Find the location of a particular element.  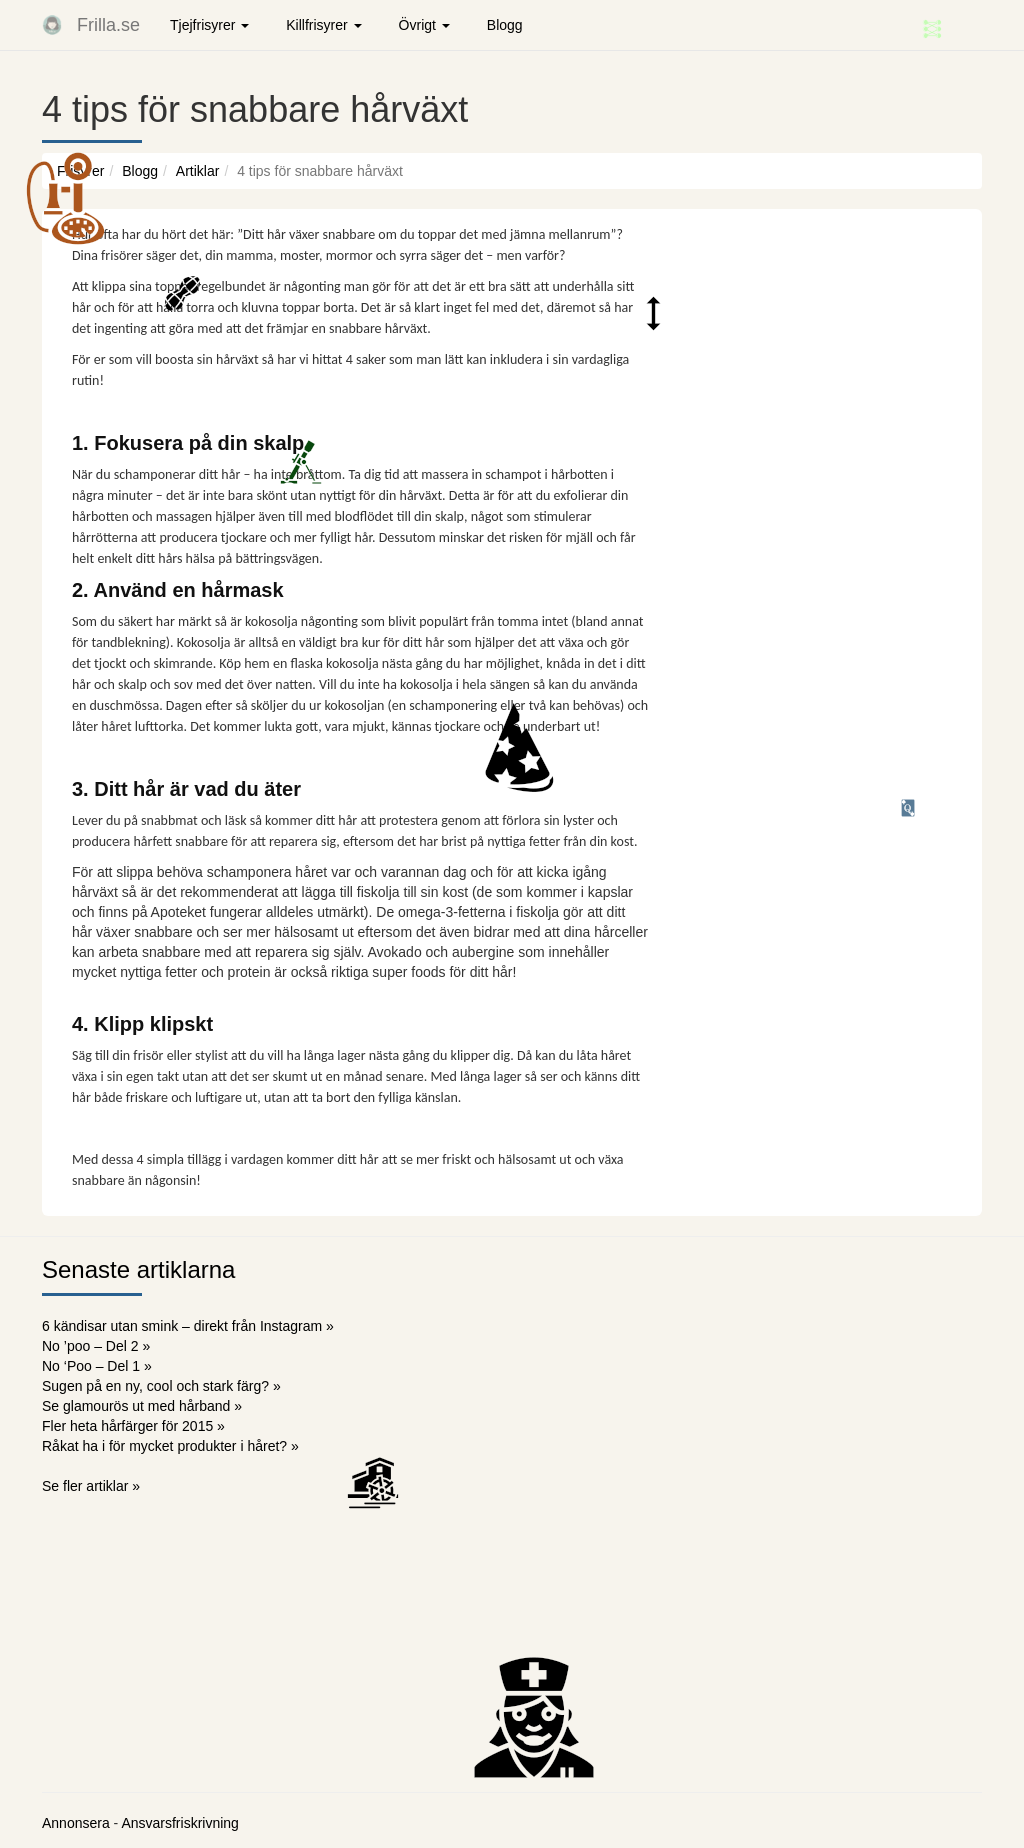

flip image or object vertically is located at coordinates (653, 313).